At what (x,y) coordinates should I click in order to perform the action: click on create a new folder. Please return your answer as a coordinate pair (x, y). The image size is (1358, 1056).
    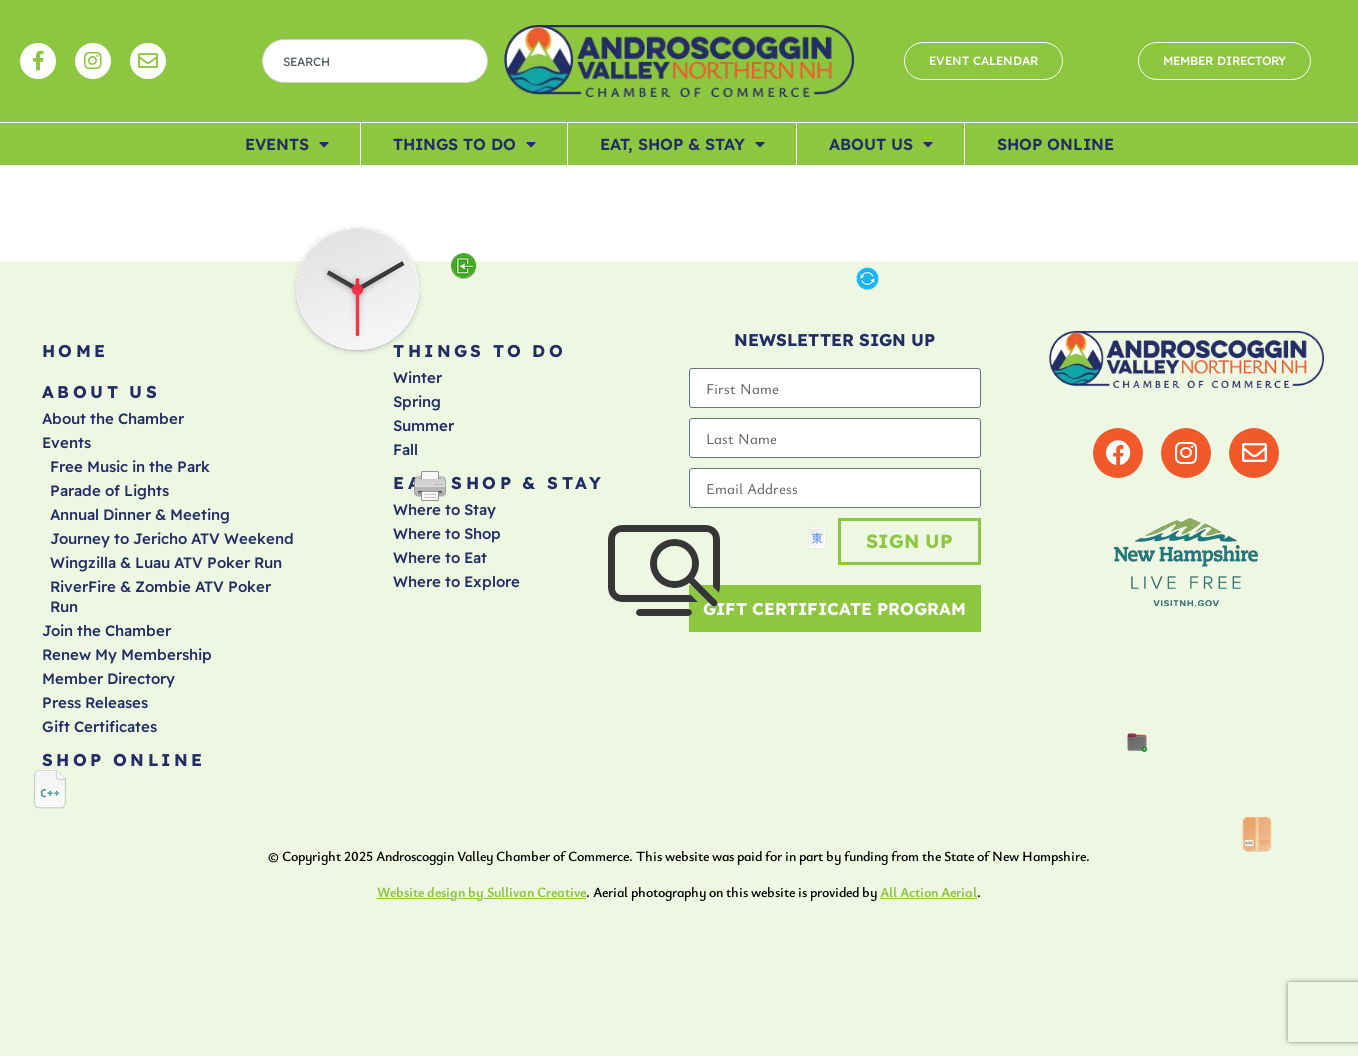
    Looking at the image, I should click on (1137, 742).